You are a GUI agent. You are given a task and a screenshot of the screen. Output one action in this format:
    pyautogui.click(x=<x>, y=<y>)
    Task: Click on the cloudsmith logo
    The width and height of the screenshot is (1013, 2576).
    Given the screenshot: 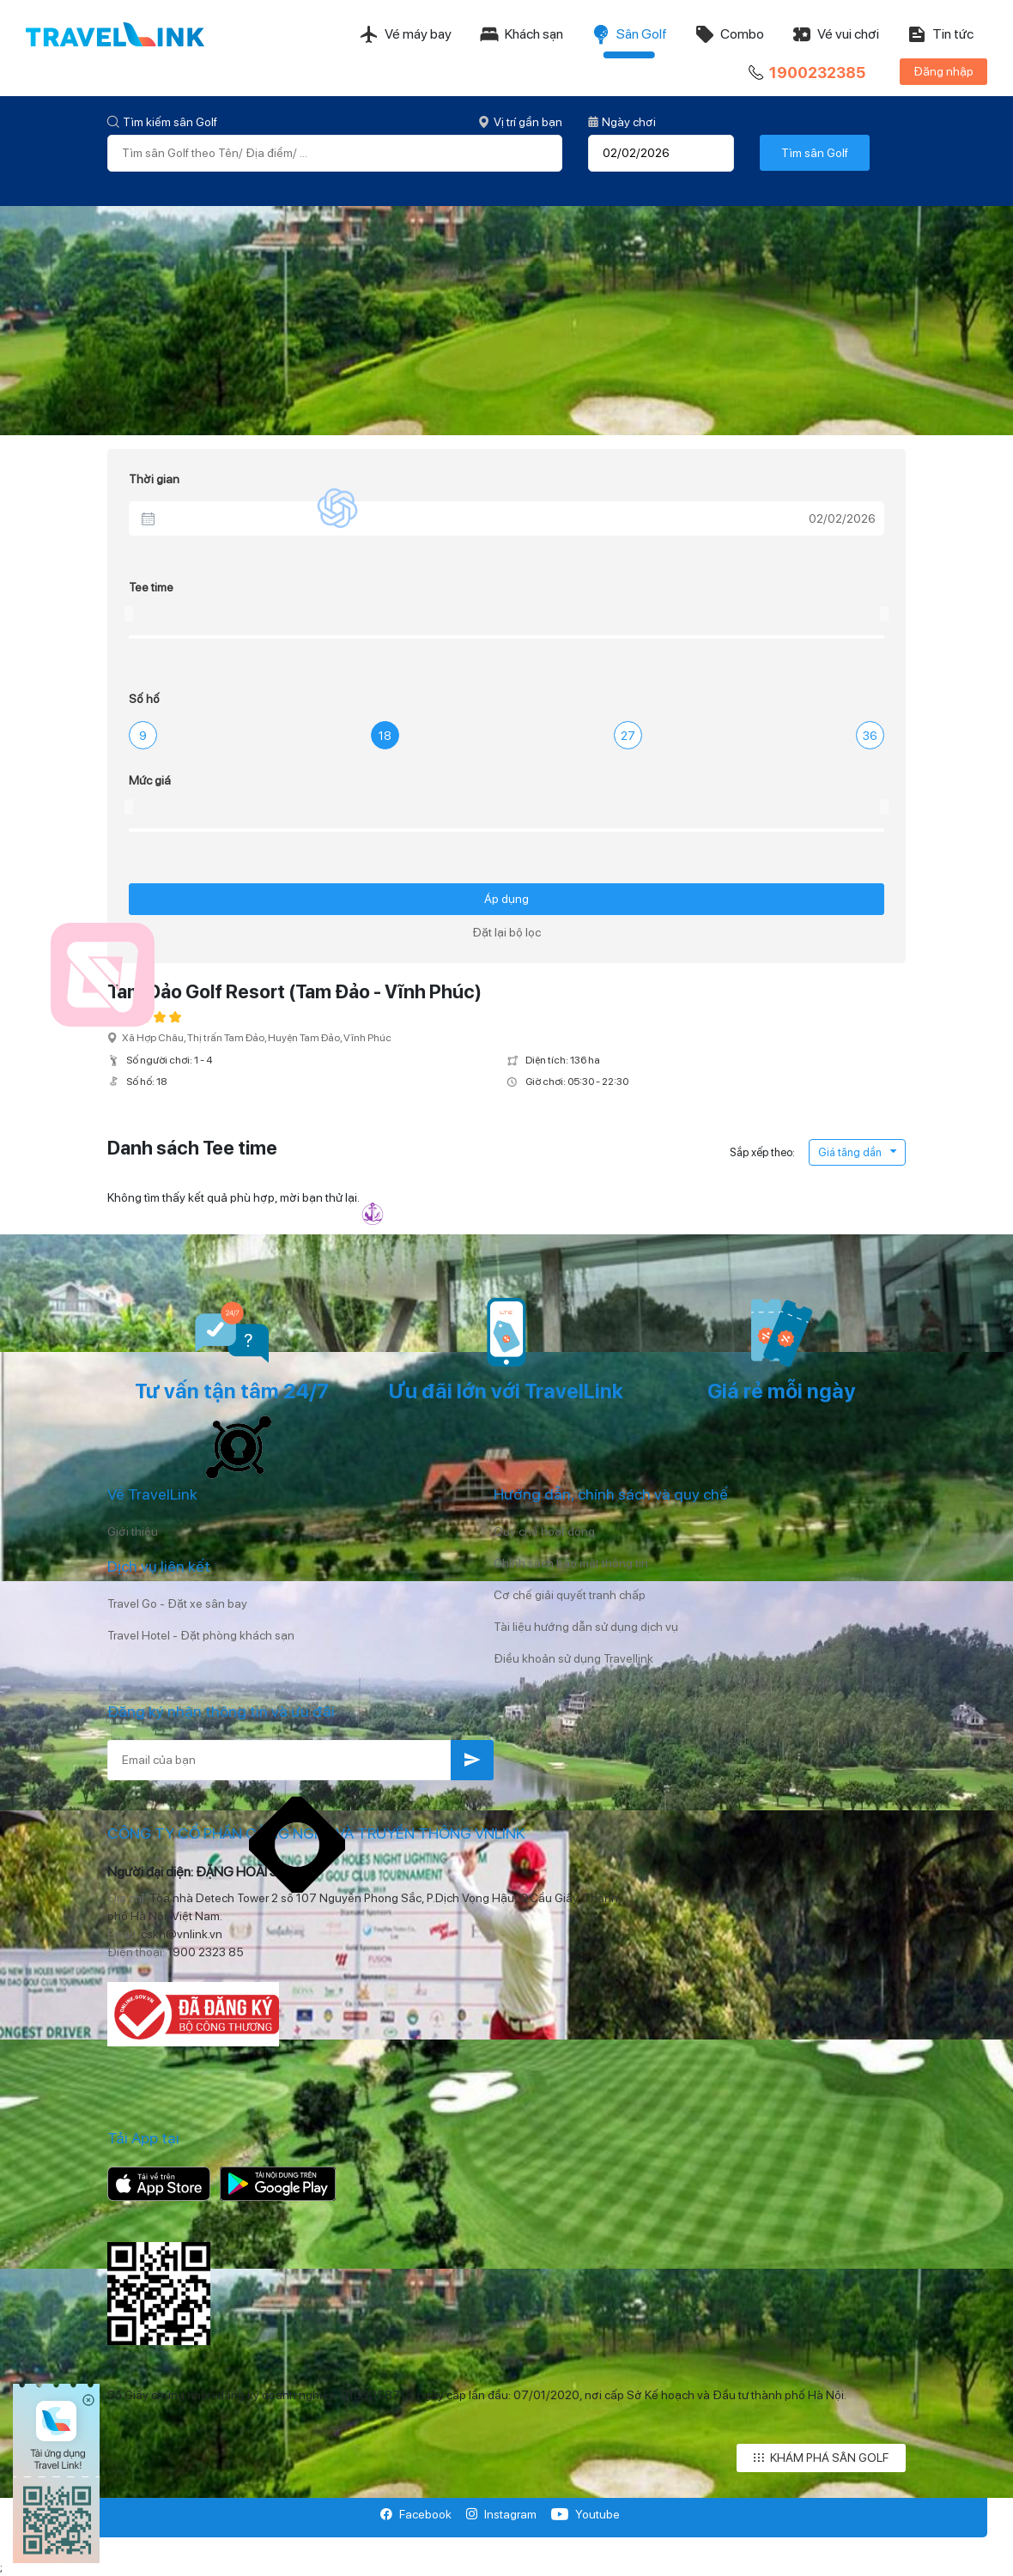 What is the action you would take?
    pyautogui.click(x=297, y=1845)
    